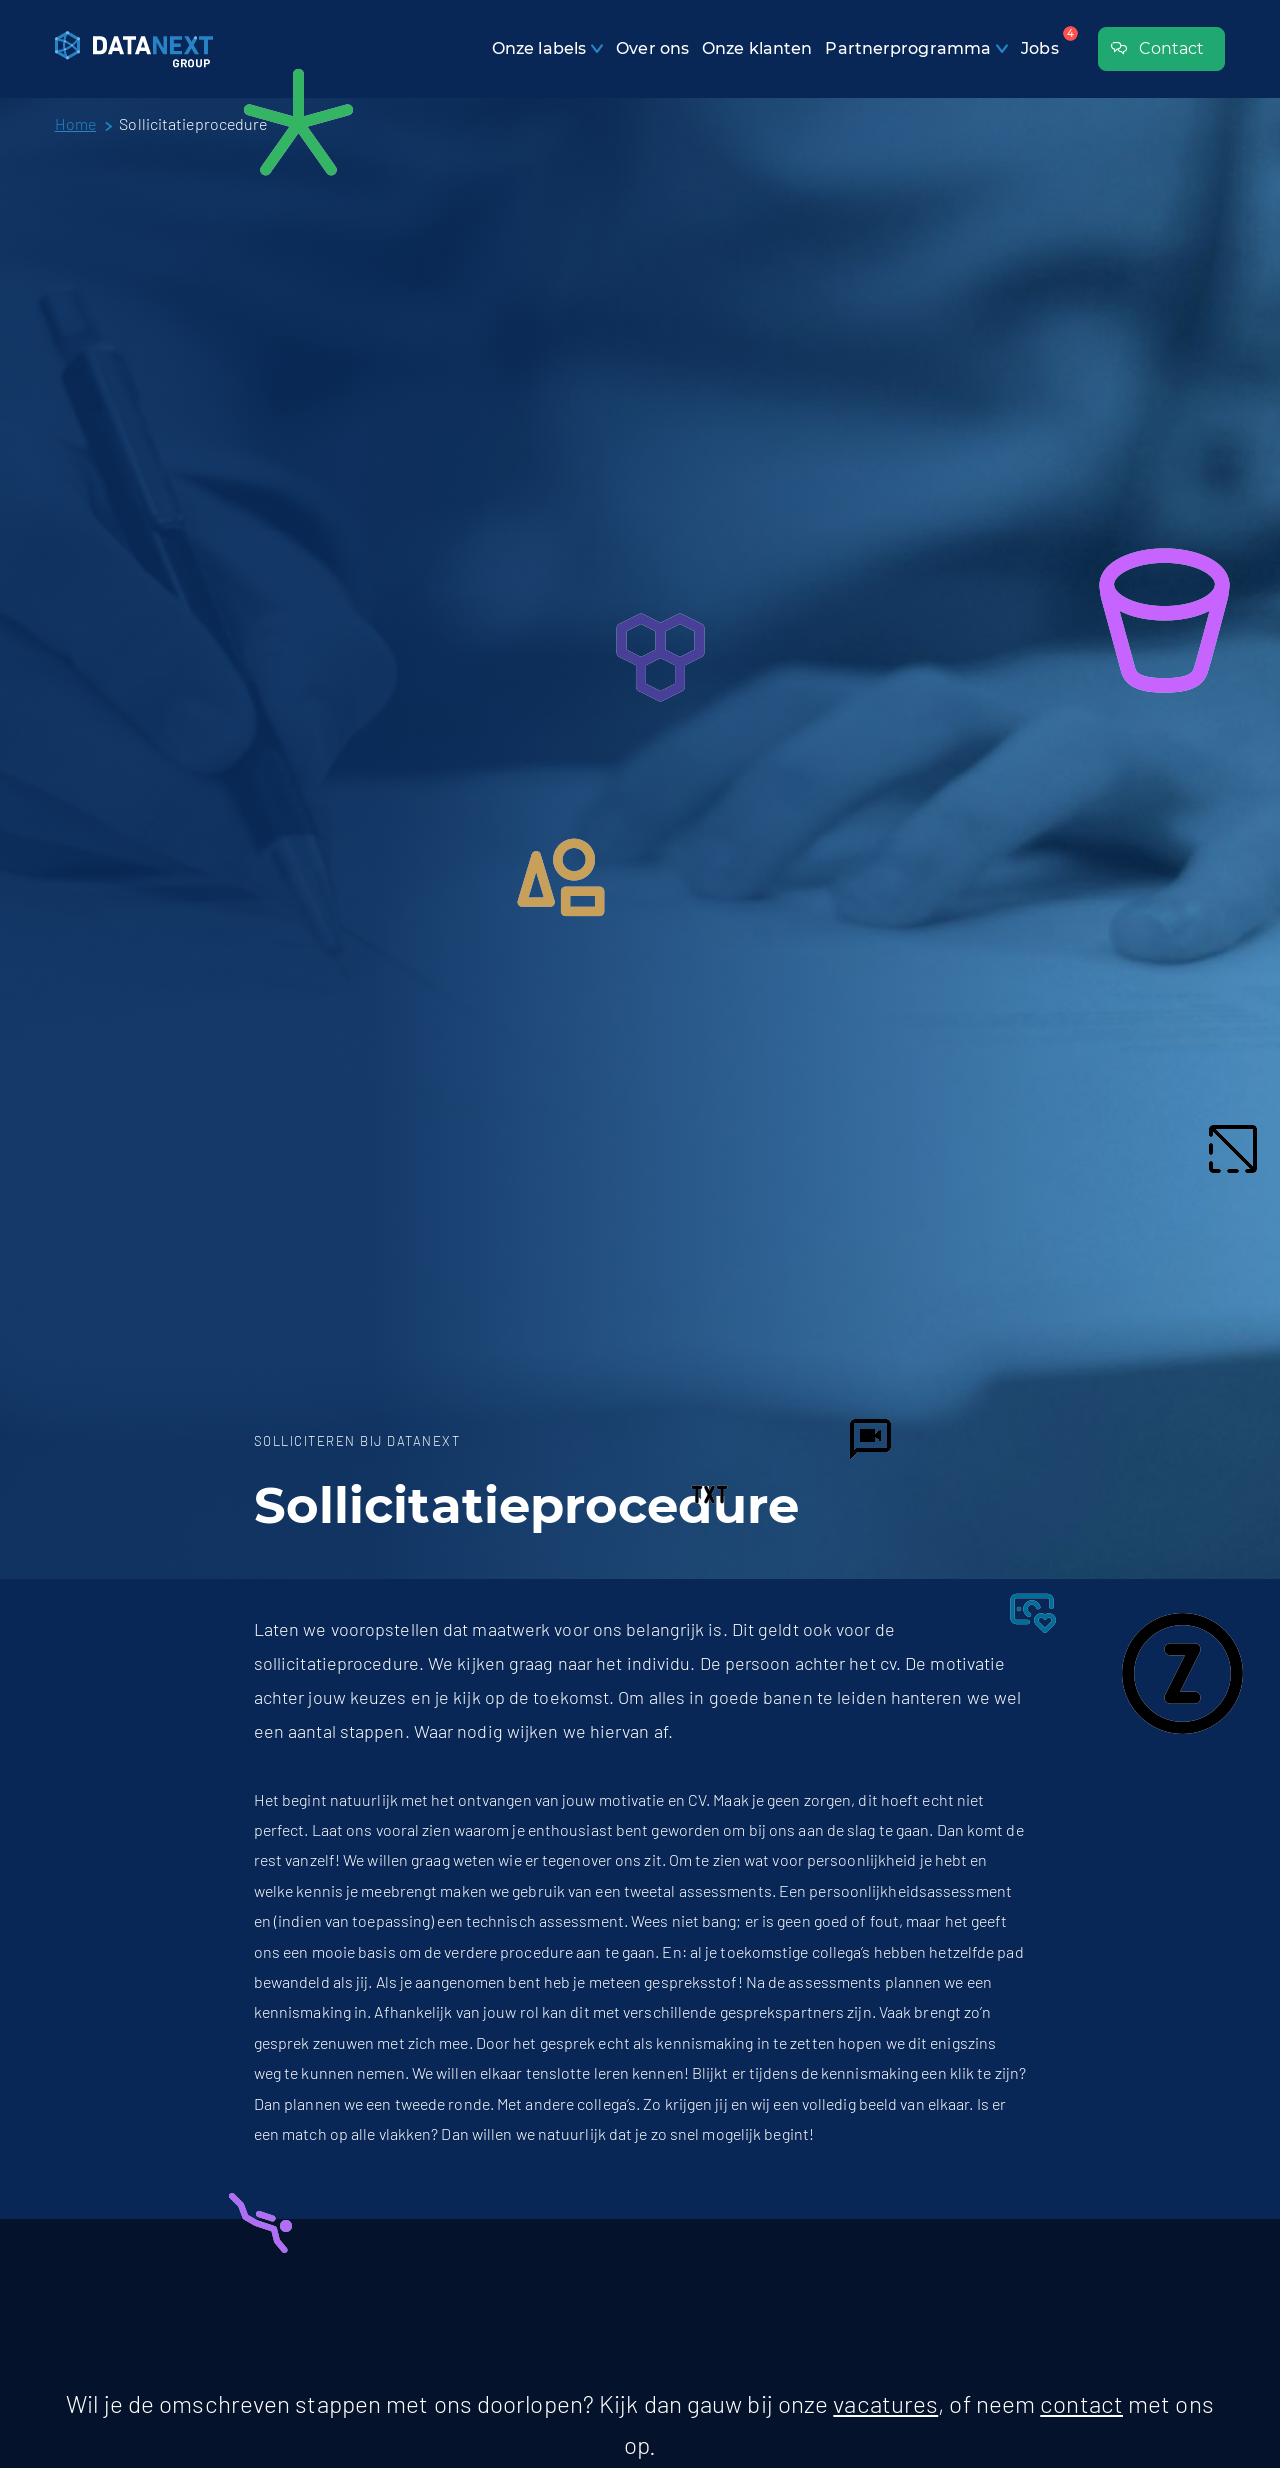  I want to click on donate or make a charitable contribution, so click(1032, 1609).